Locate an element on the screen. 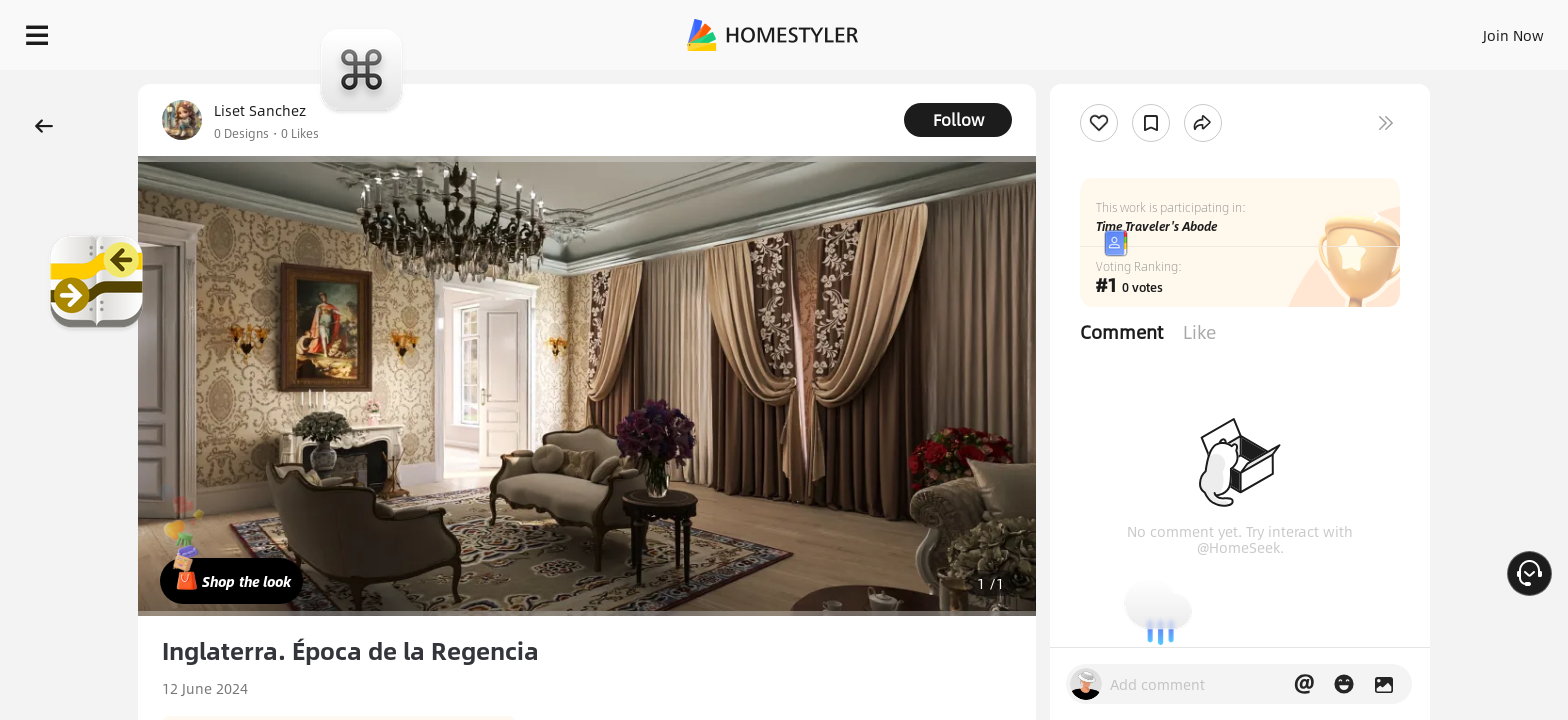 This screenshot has height=720, width=1568. open the contacts app is located at coordinates (1116, 243).